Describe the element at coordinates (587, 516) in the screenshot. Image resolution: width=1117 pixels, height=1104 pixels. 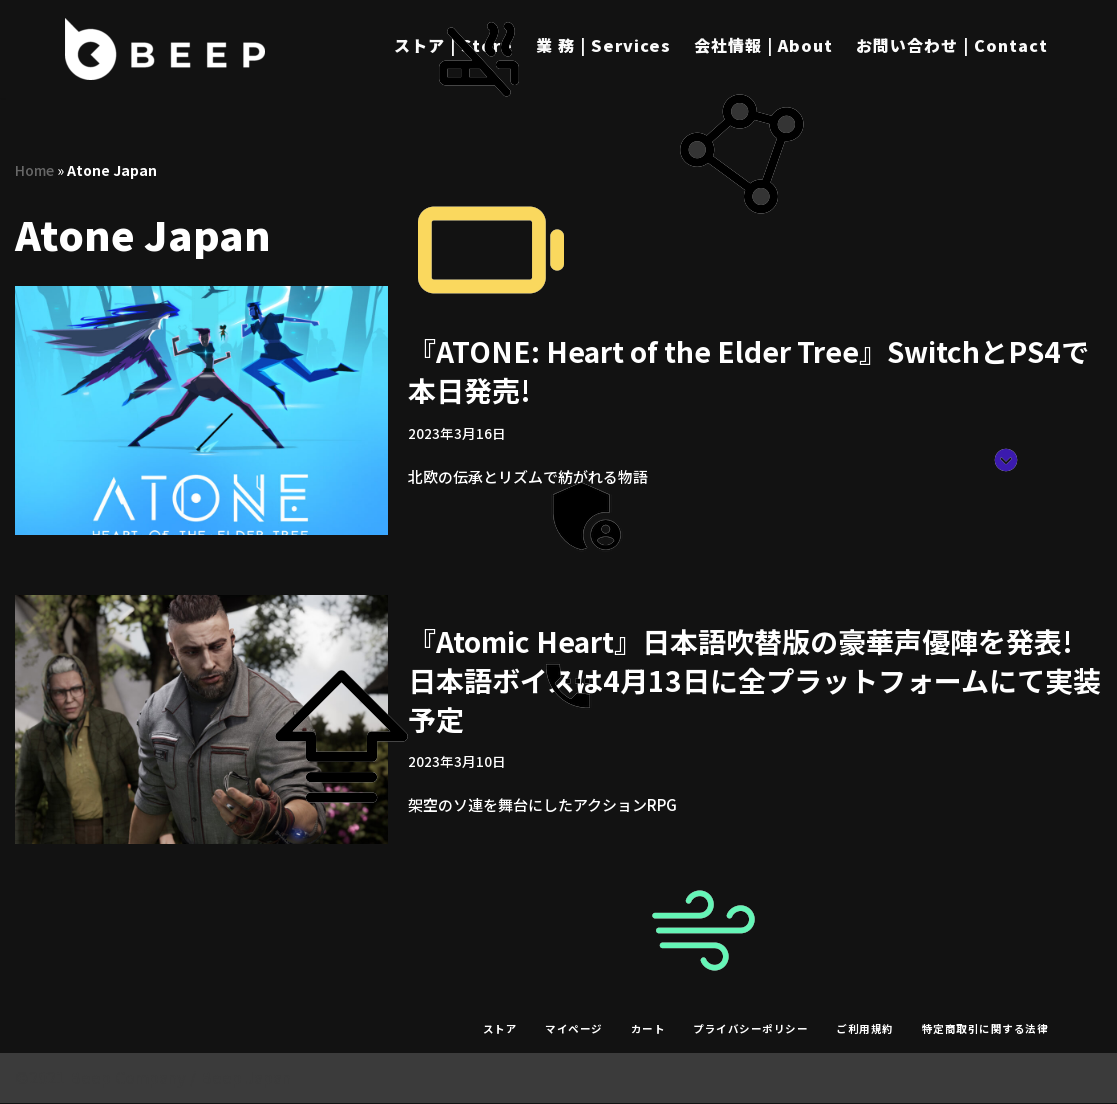
I see `access admin or security settings` at that location.